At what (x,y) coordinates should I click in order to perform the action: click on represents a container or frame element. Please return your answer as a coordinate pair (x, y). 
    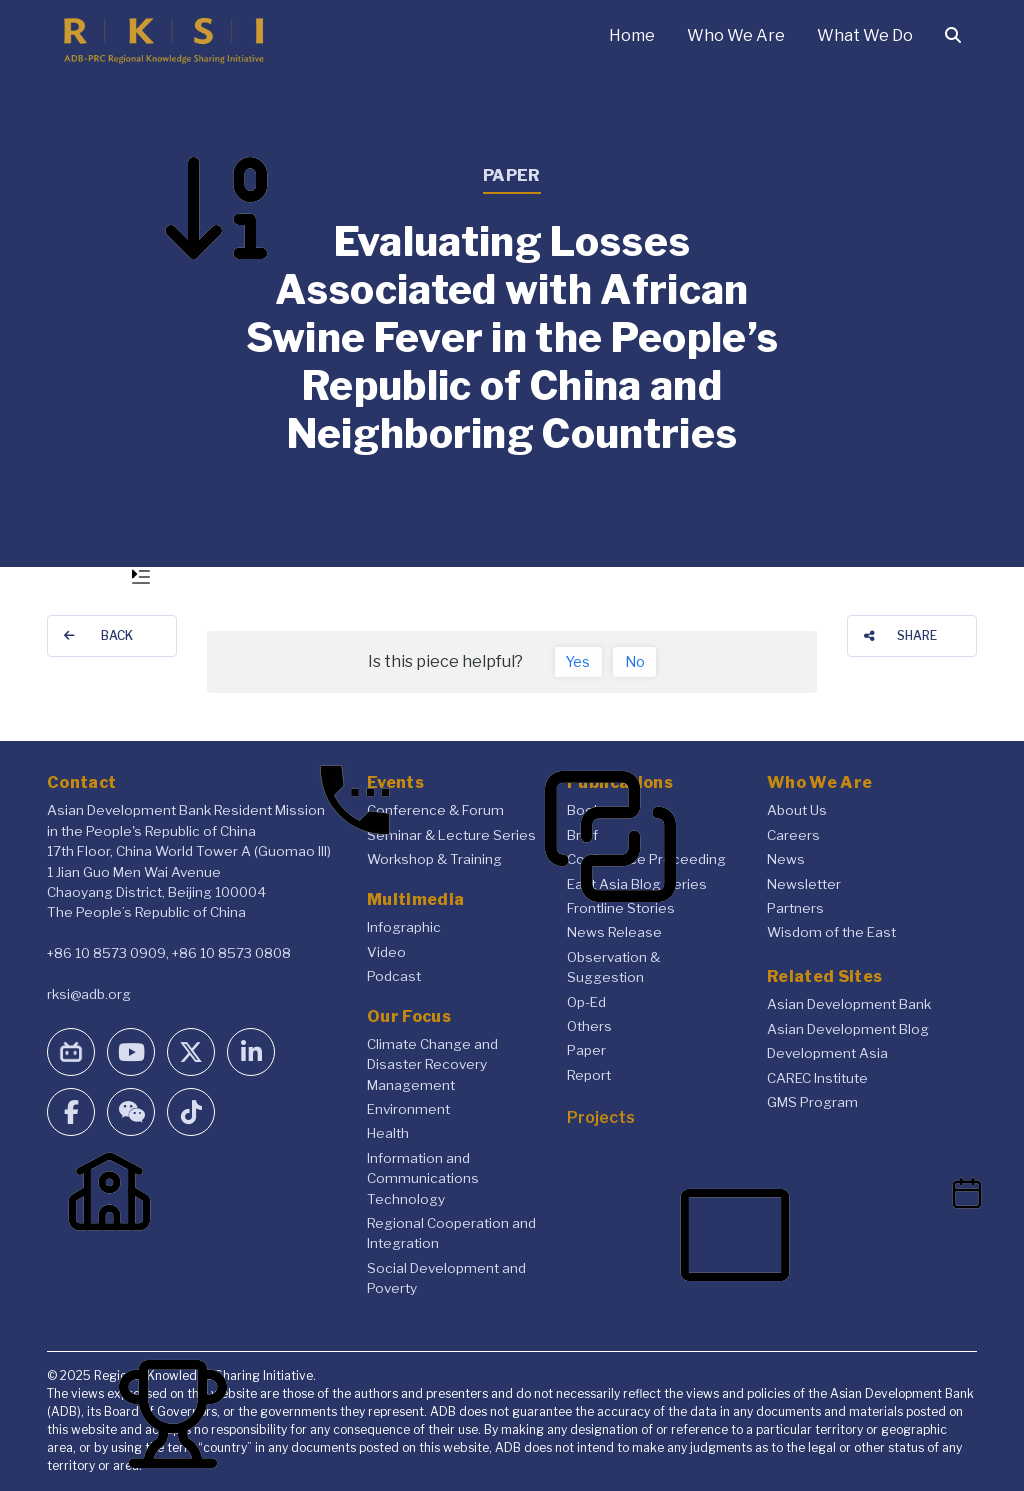
    Looking at the image, I should click on (735, 1235).